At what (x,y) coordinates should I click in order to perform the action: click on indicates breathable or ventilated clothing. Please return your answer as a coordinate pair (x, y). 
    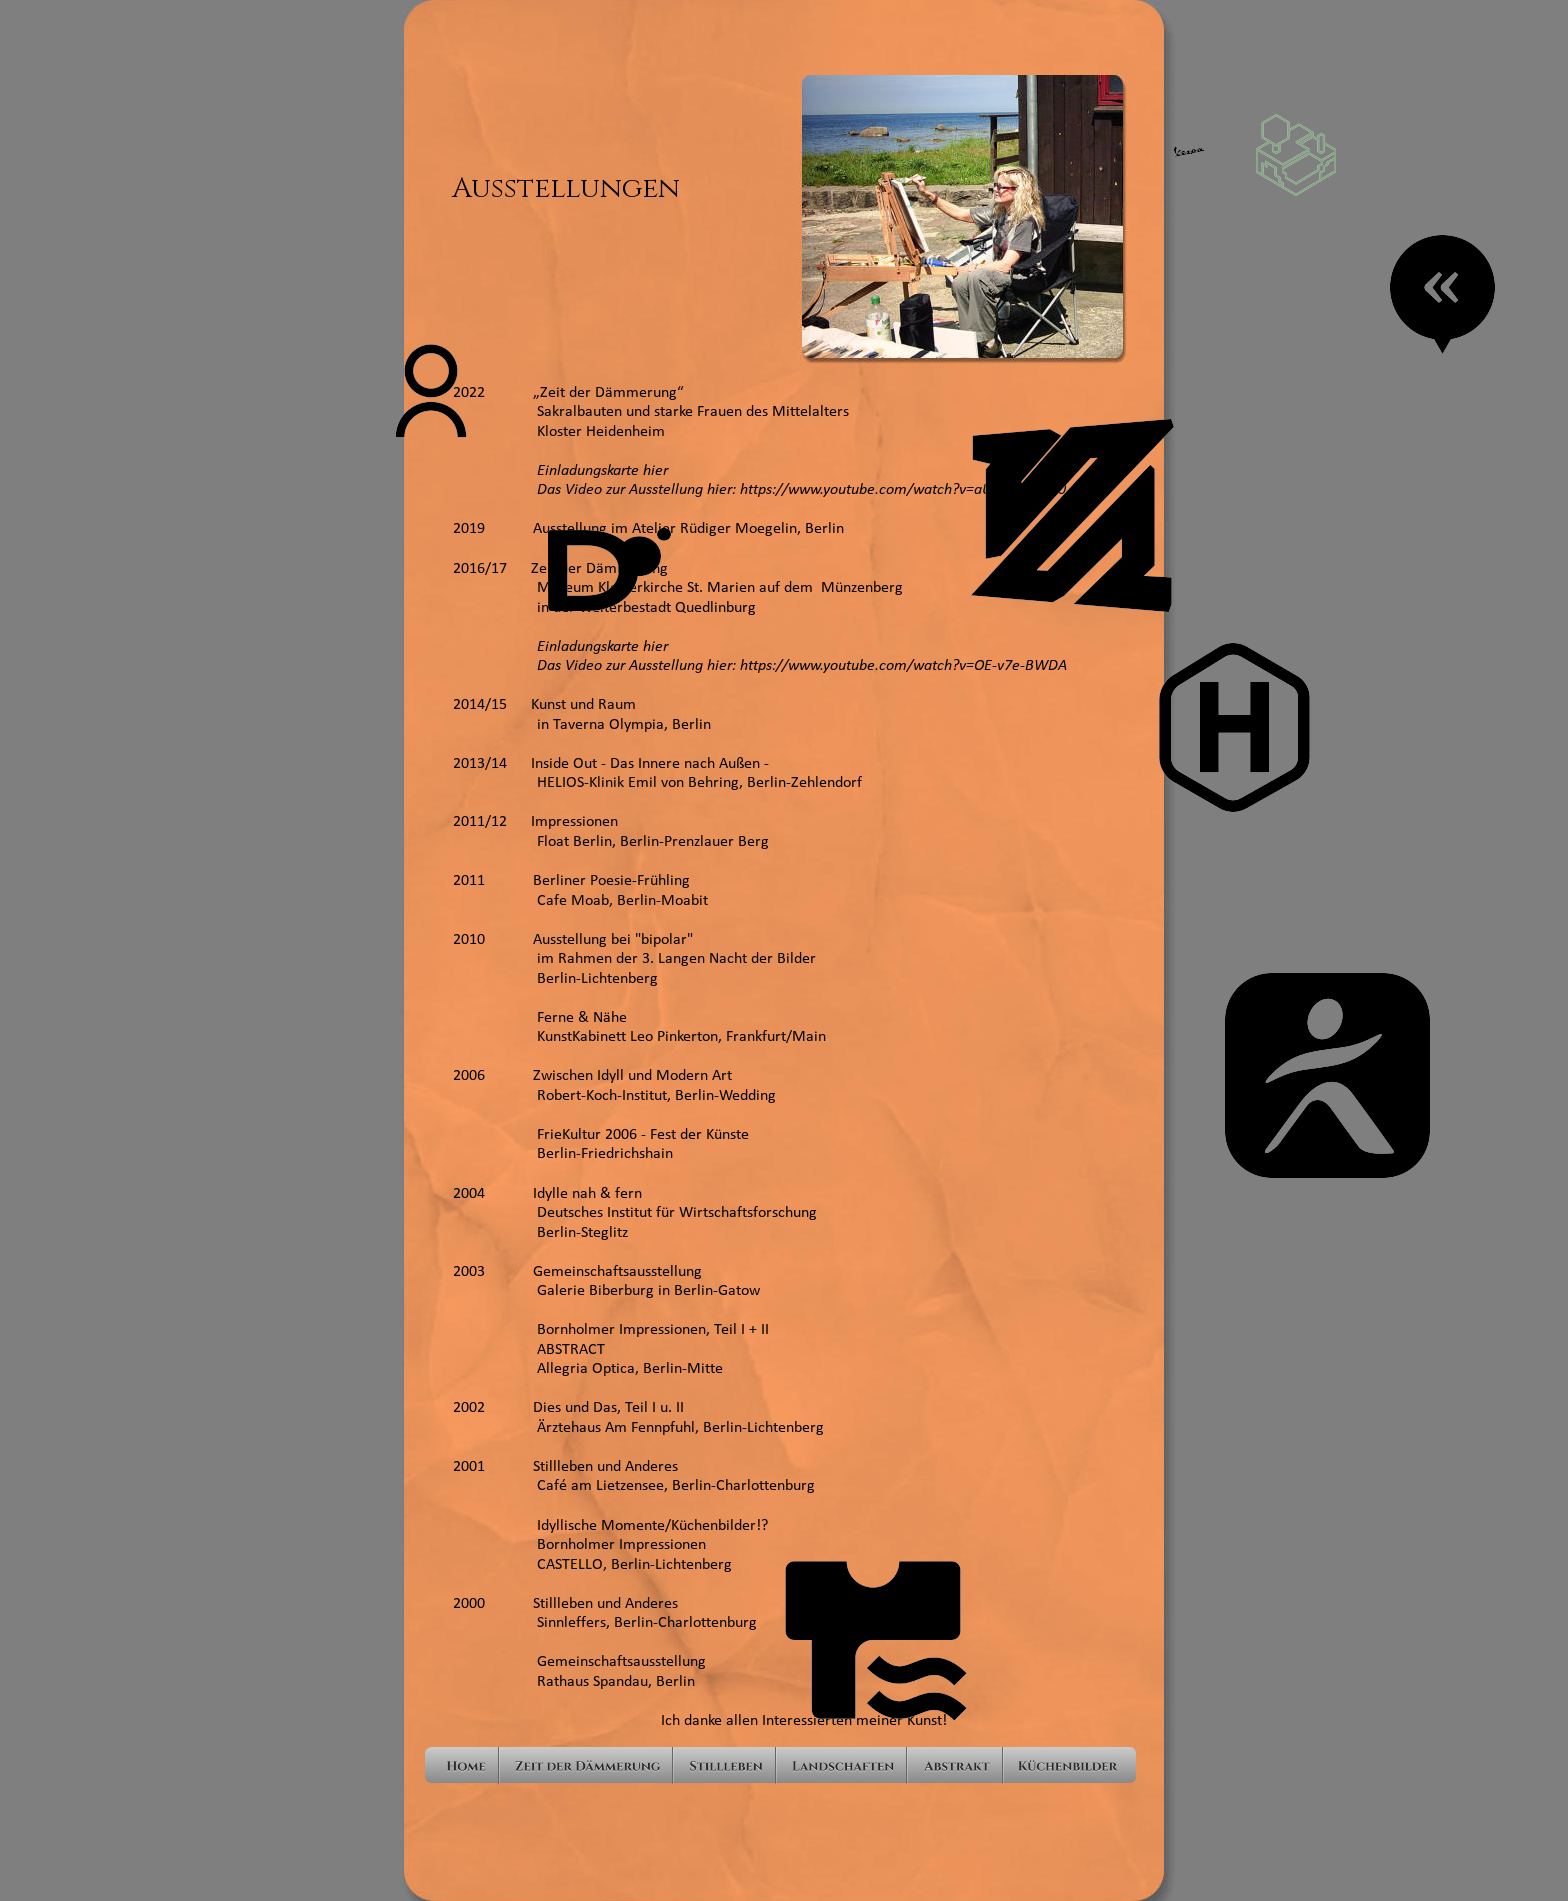
    Looking at the image, I should click on (873, 1640).